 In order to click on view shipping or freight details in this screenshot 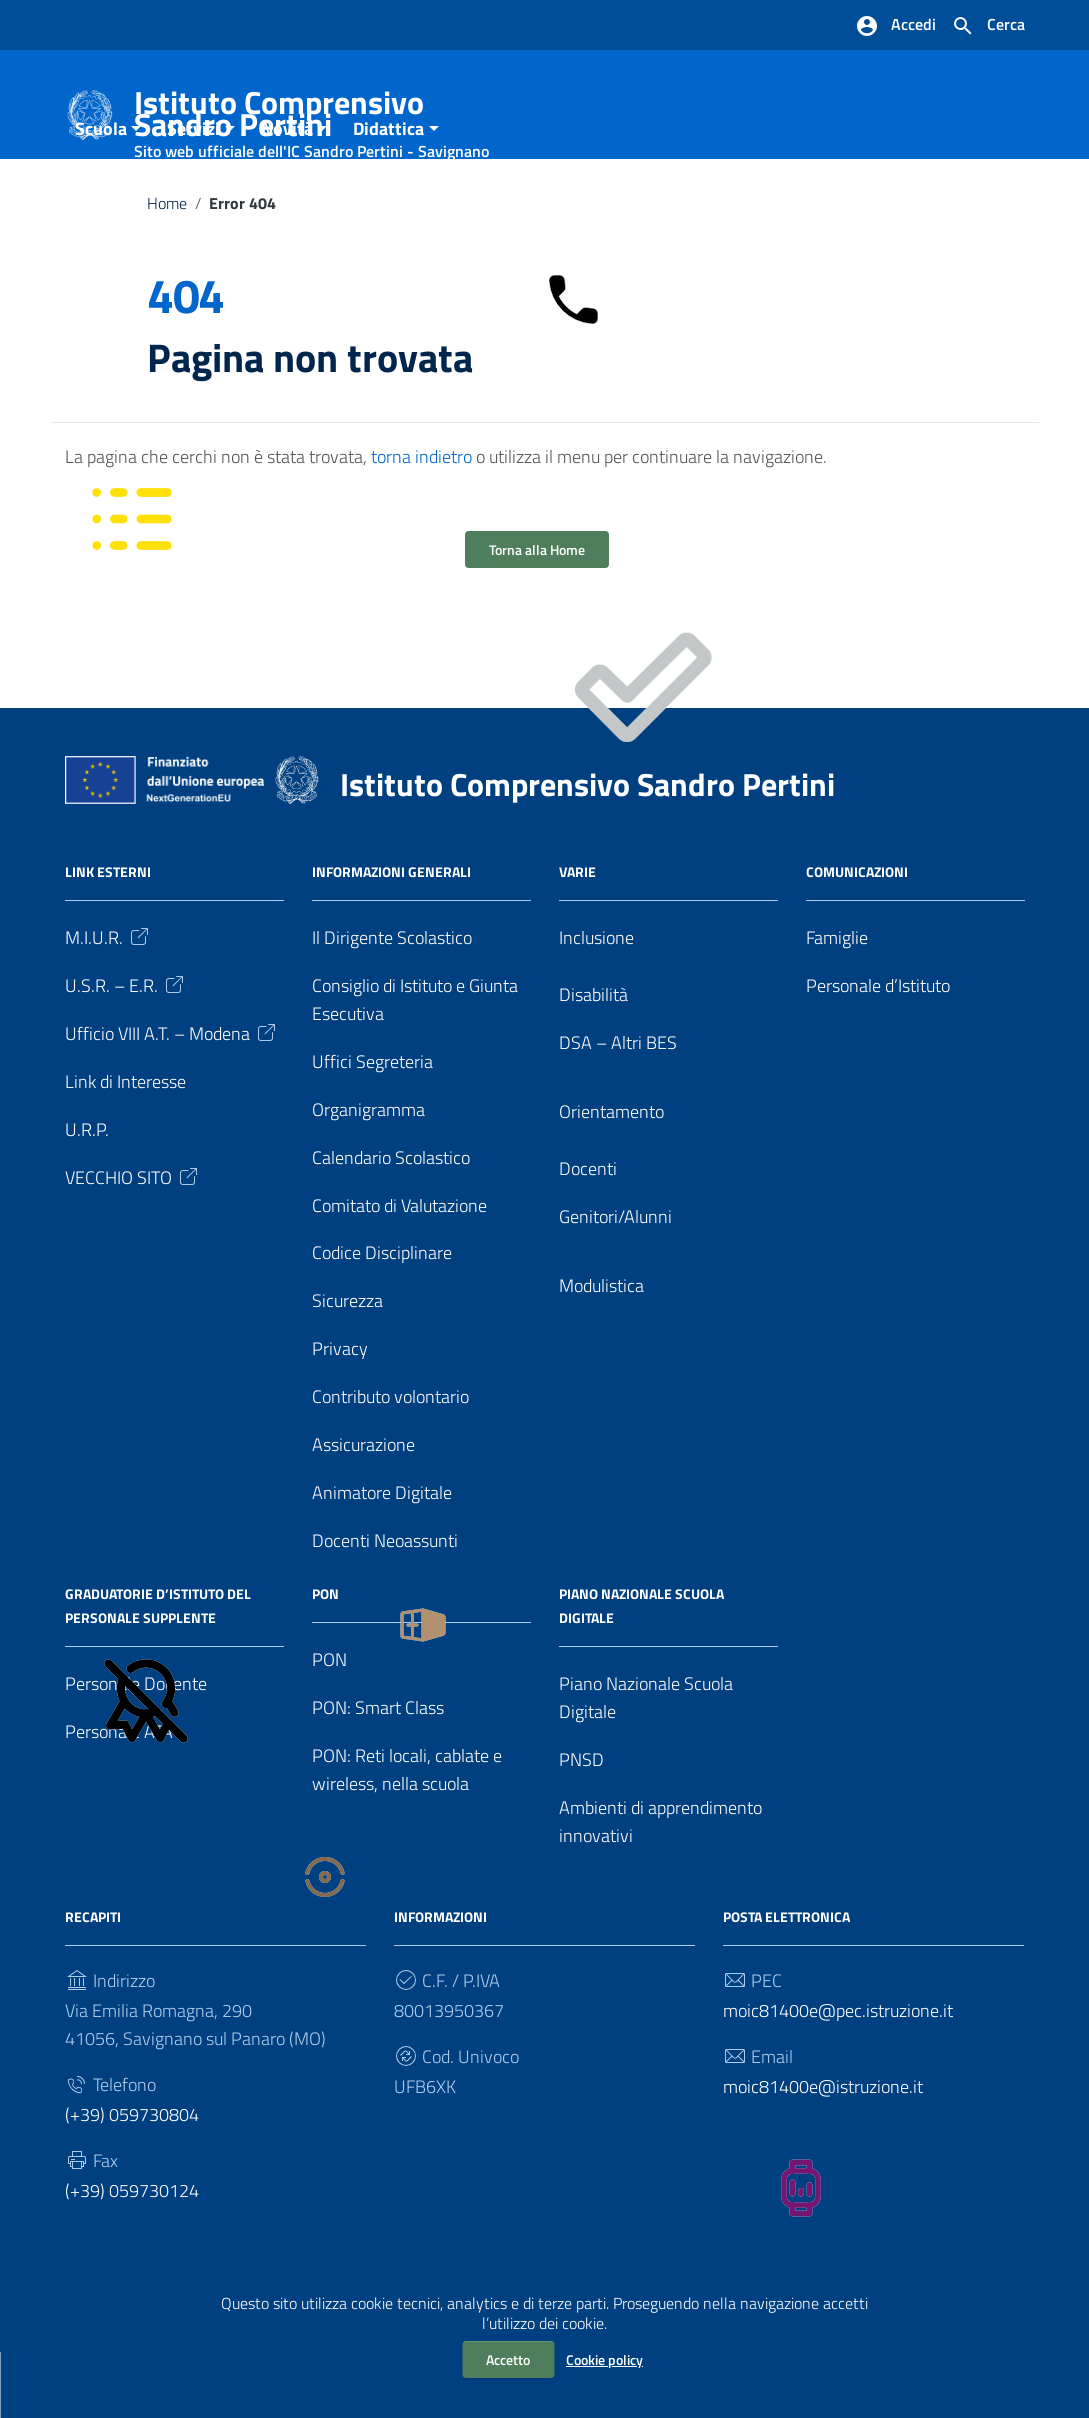, I will do `click(423, 1625)`.